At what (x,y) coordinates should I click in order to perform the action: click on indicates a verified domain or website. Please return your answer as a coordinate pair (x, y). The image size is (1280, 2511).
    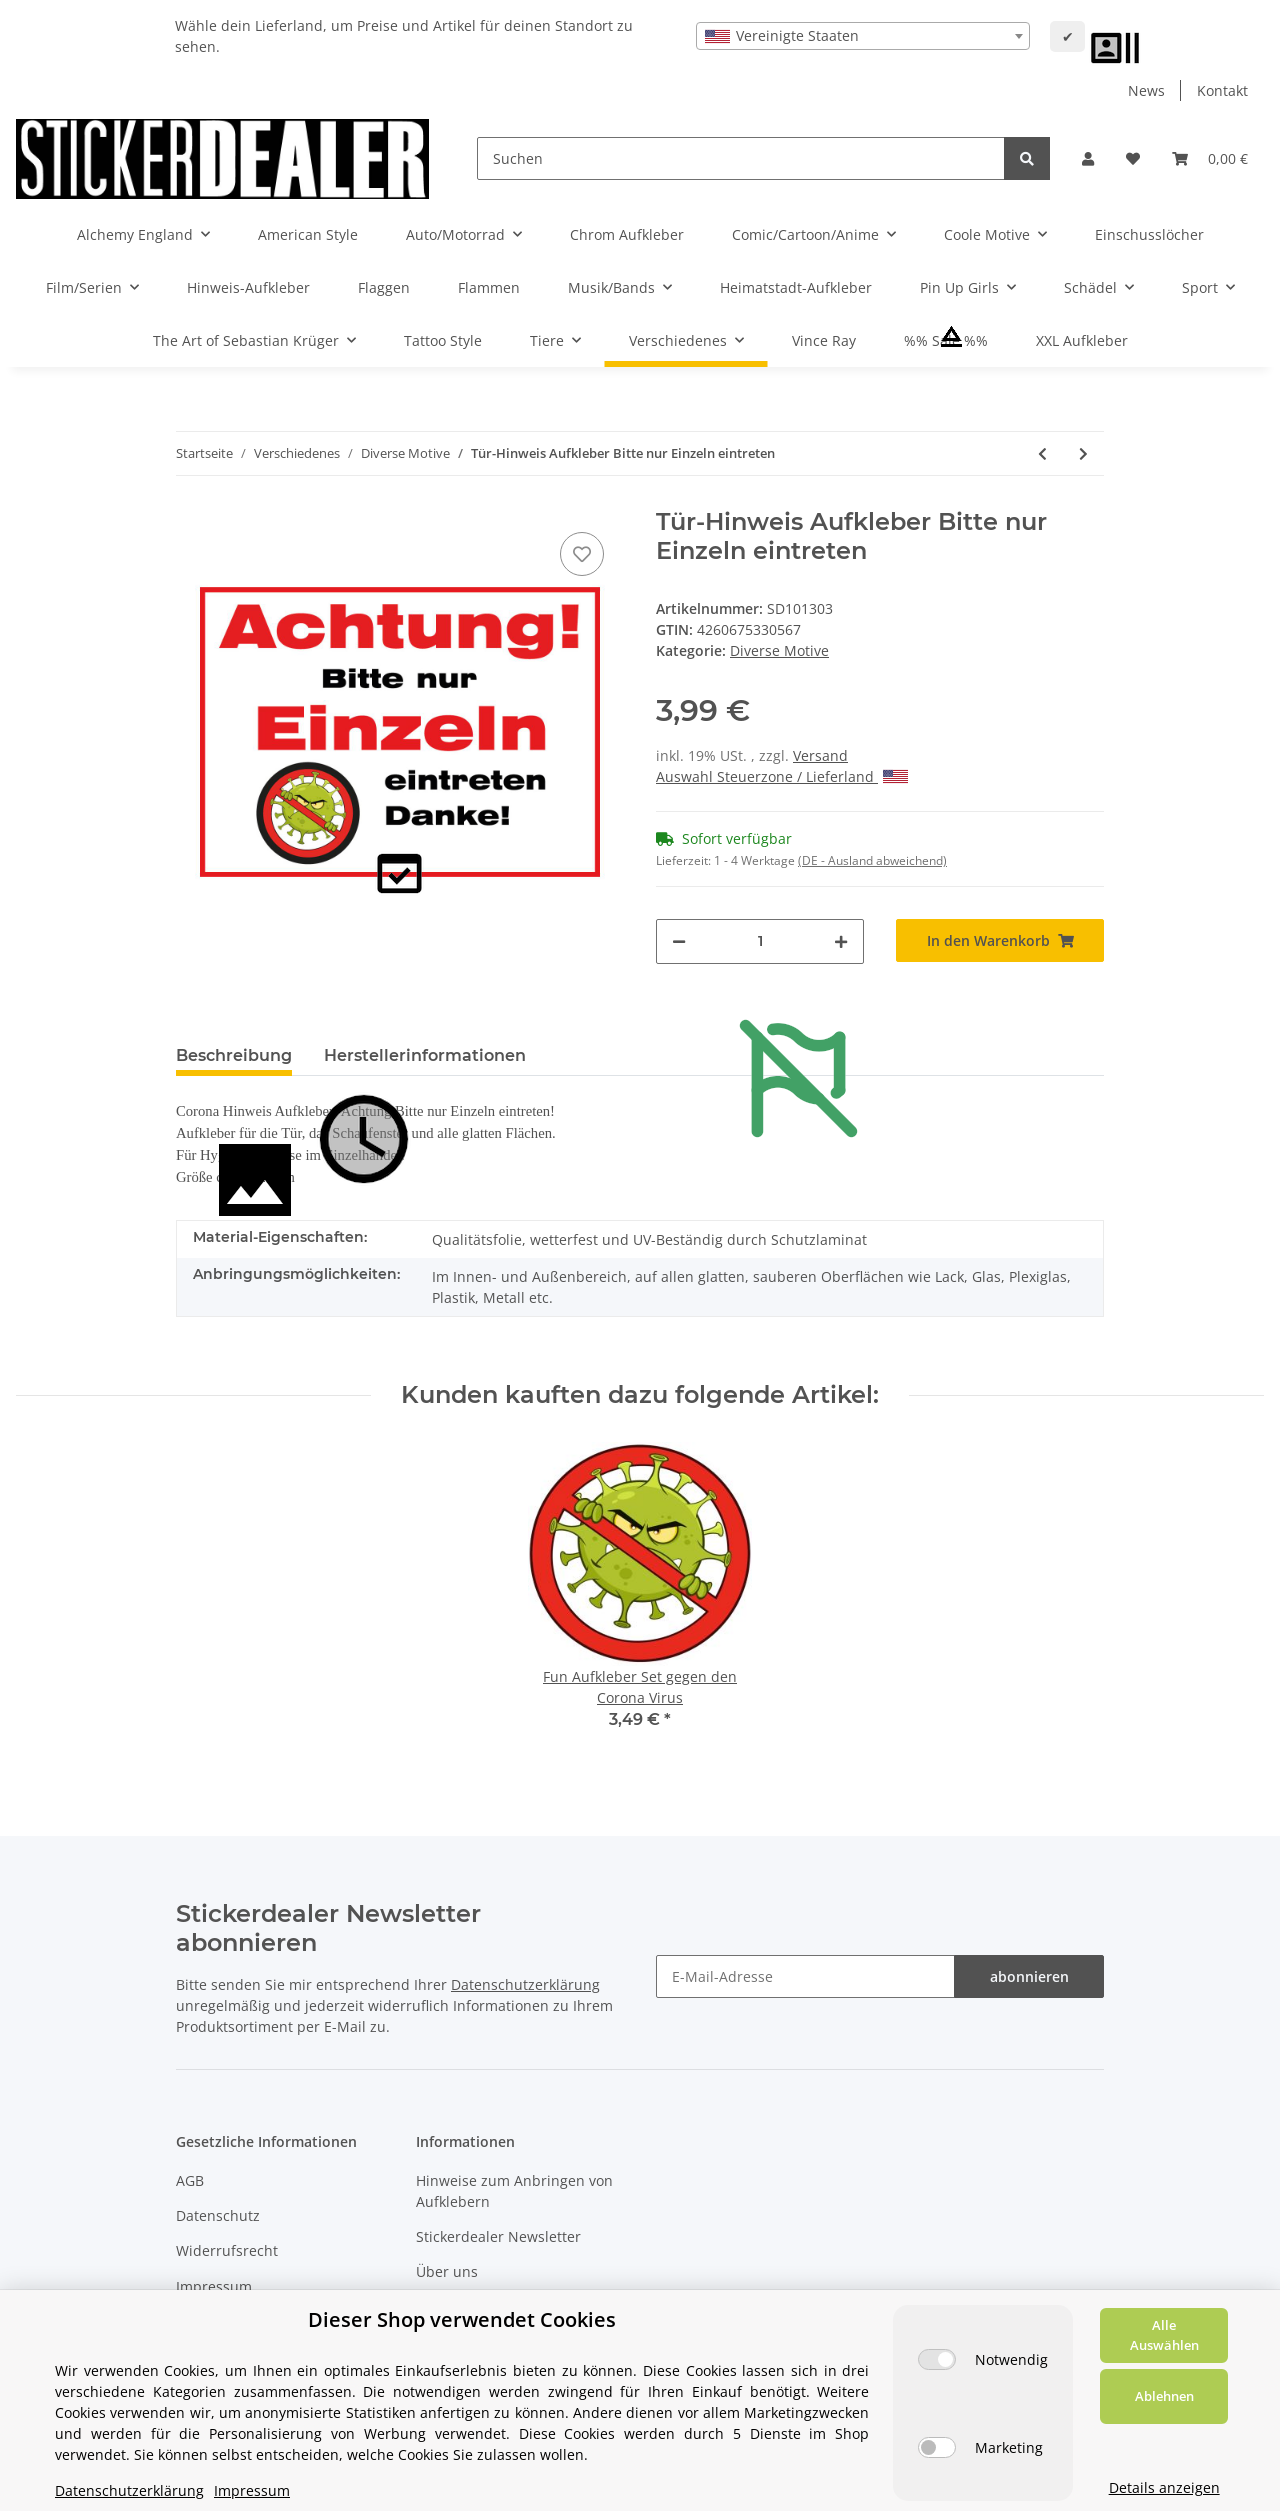
    Looking at the image, I should click on (399, 873).